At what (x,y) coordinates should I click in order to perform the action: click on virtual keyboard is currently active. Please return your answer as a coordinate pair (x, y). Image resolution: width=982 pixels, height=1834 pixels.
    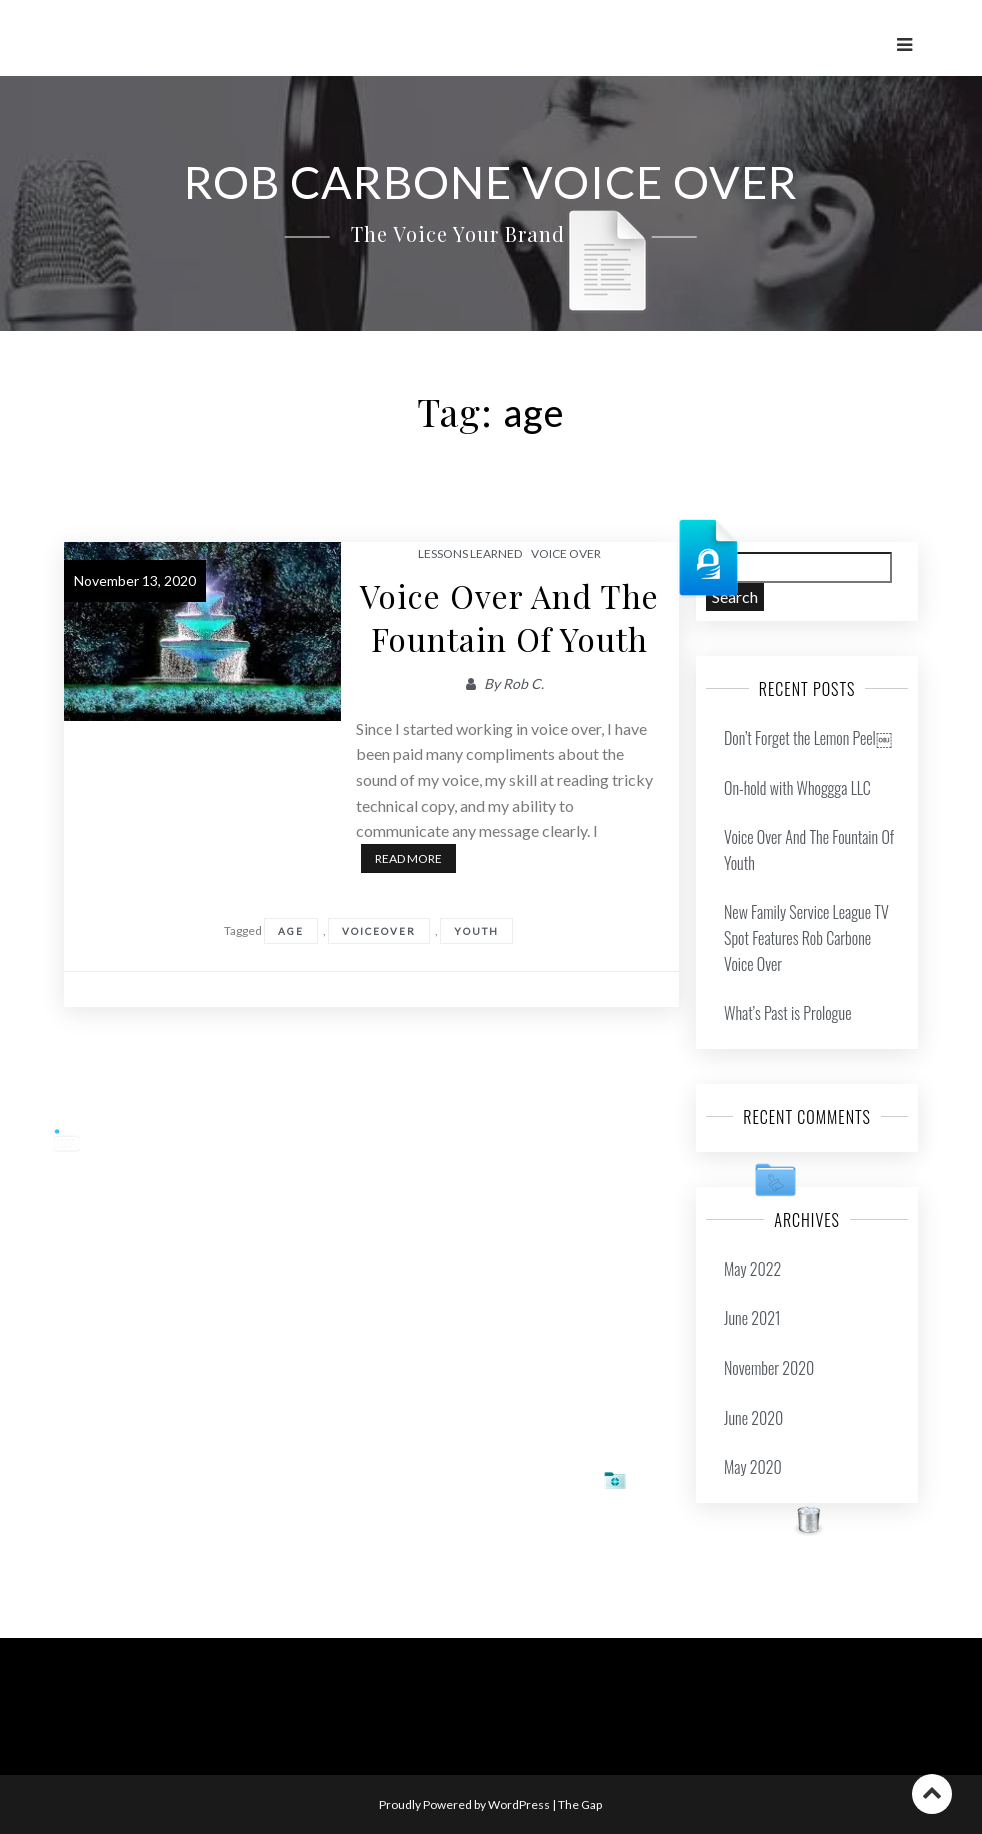
    Looking at the image, I should click on (66, 1140).